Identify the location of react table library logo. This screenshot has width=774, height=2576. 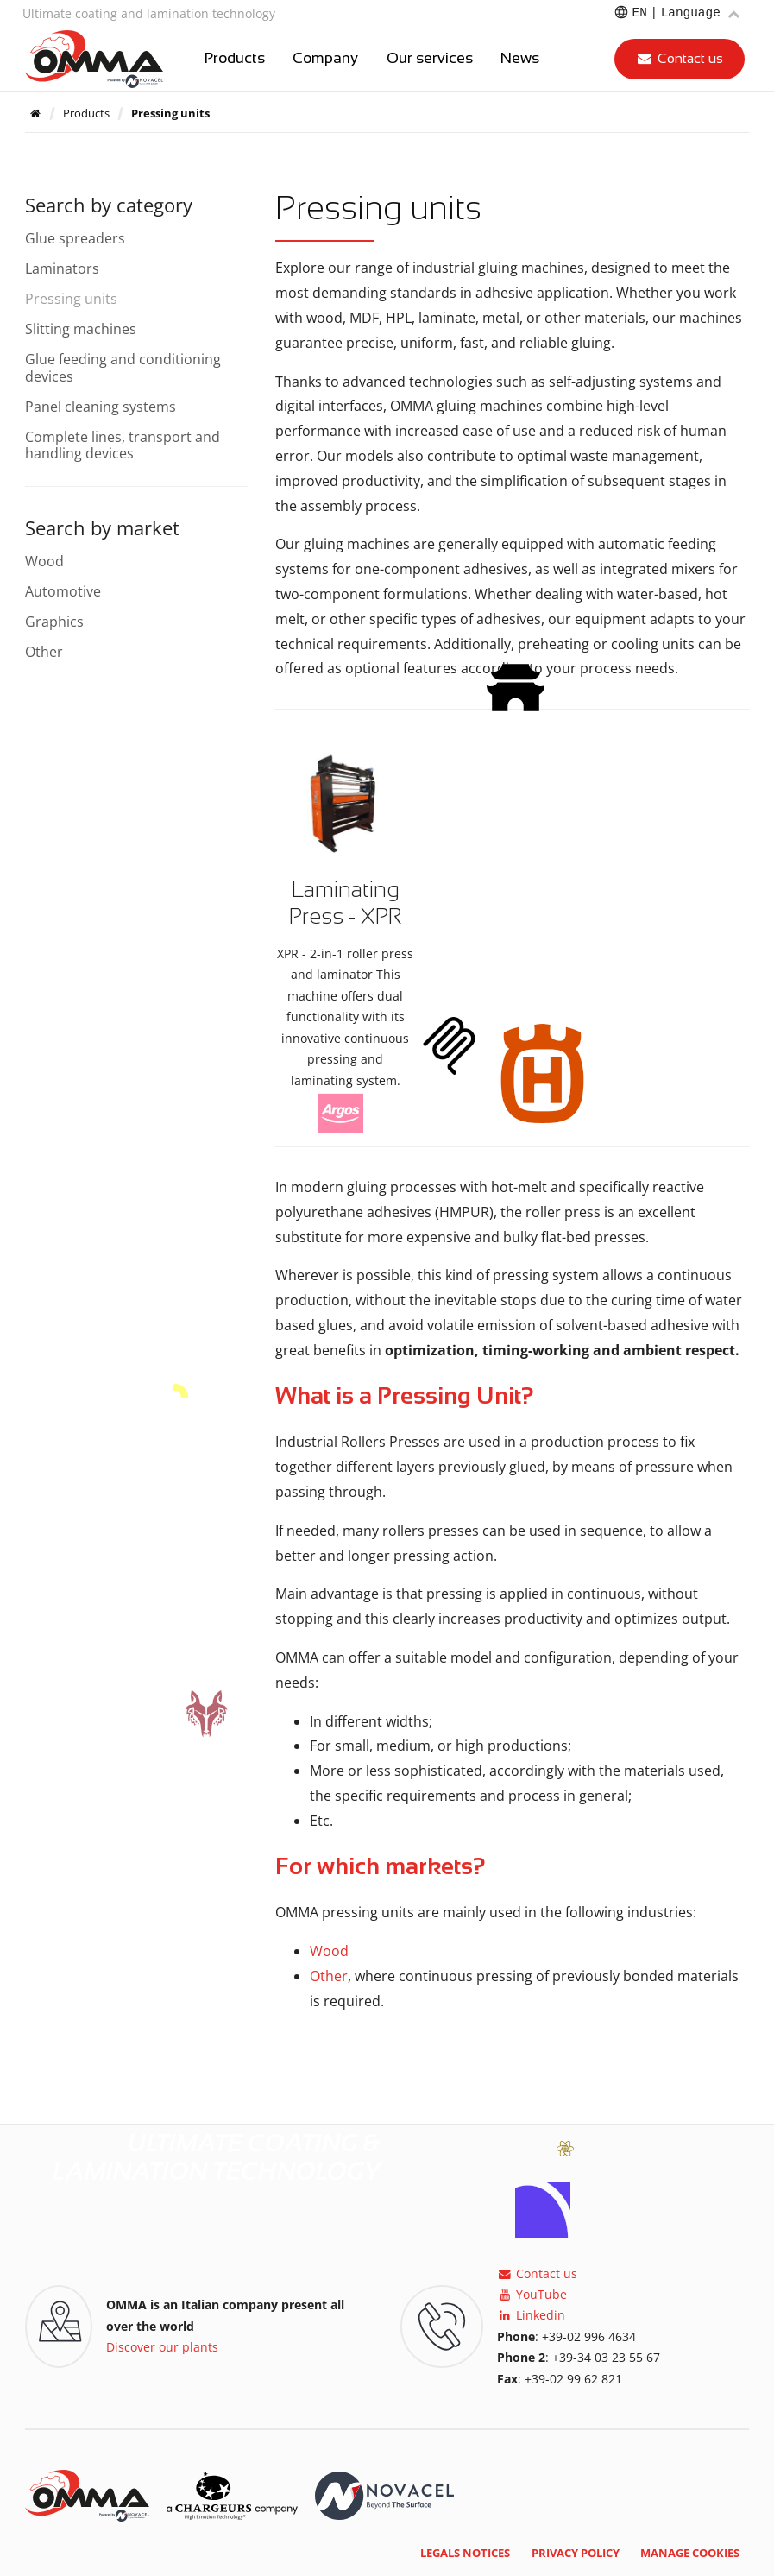
(565, 2149).